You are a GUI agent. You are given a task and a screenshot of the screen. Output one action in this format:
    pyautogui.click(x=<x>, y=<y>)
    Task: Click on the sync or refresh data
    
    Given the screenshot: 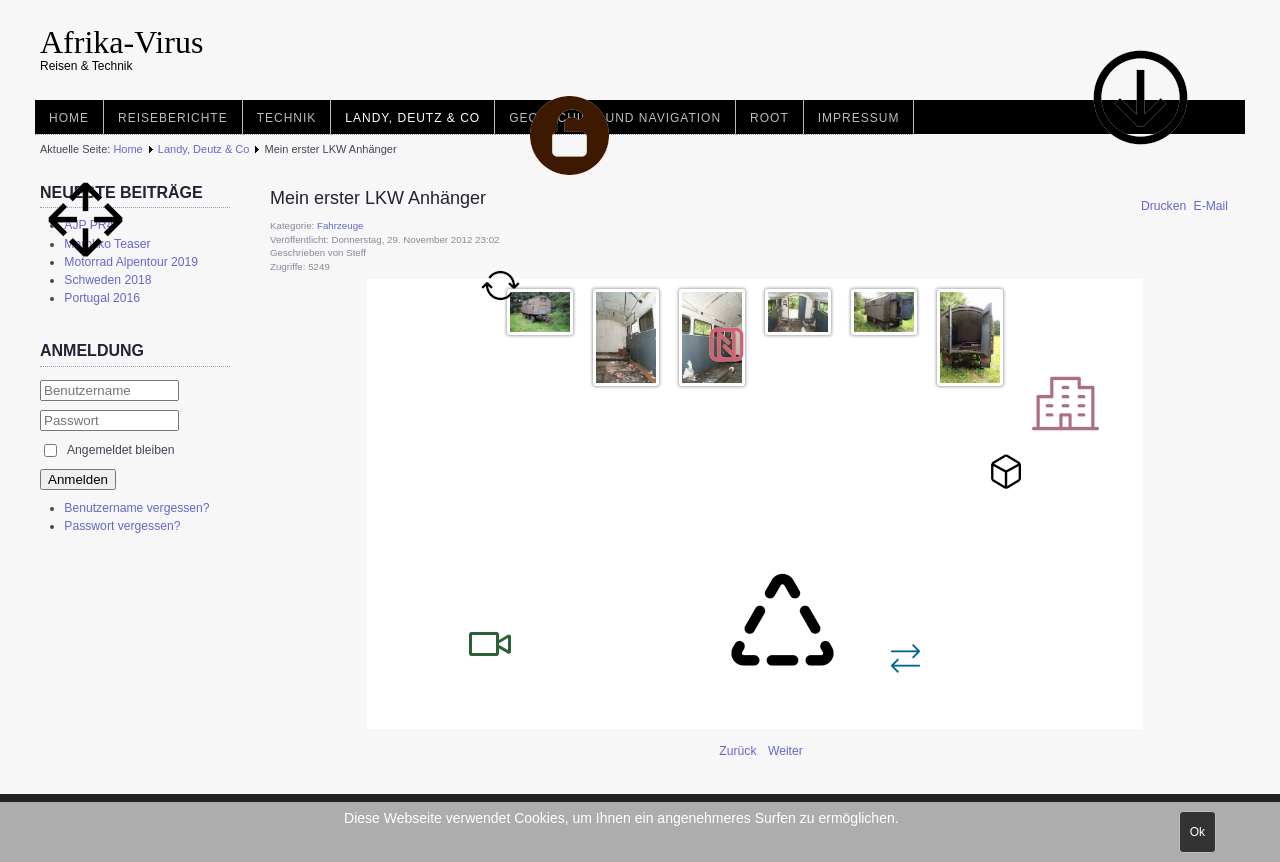 What is the action you would take?
    pyautogui.click(x=500, y=285)
    